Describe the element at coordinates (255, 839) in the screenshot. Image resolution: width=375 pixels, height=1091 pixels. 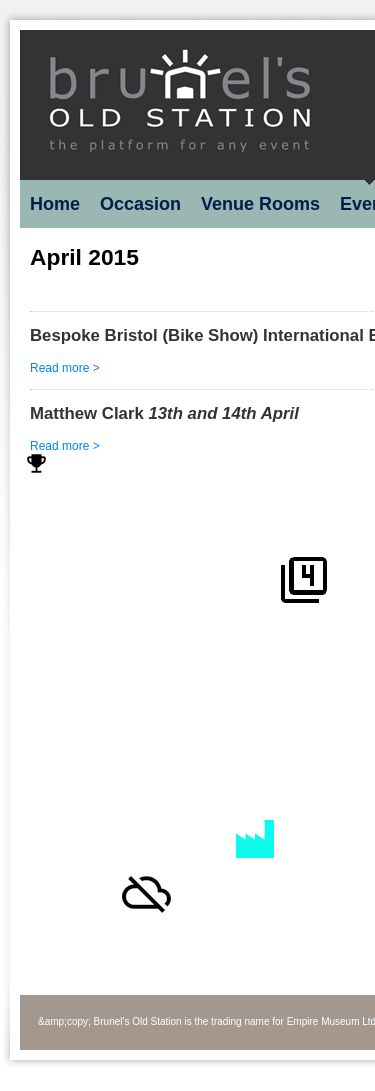
I see `view manufacturing or production settings` at that location.